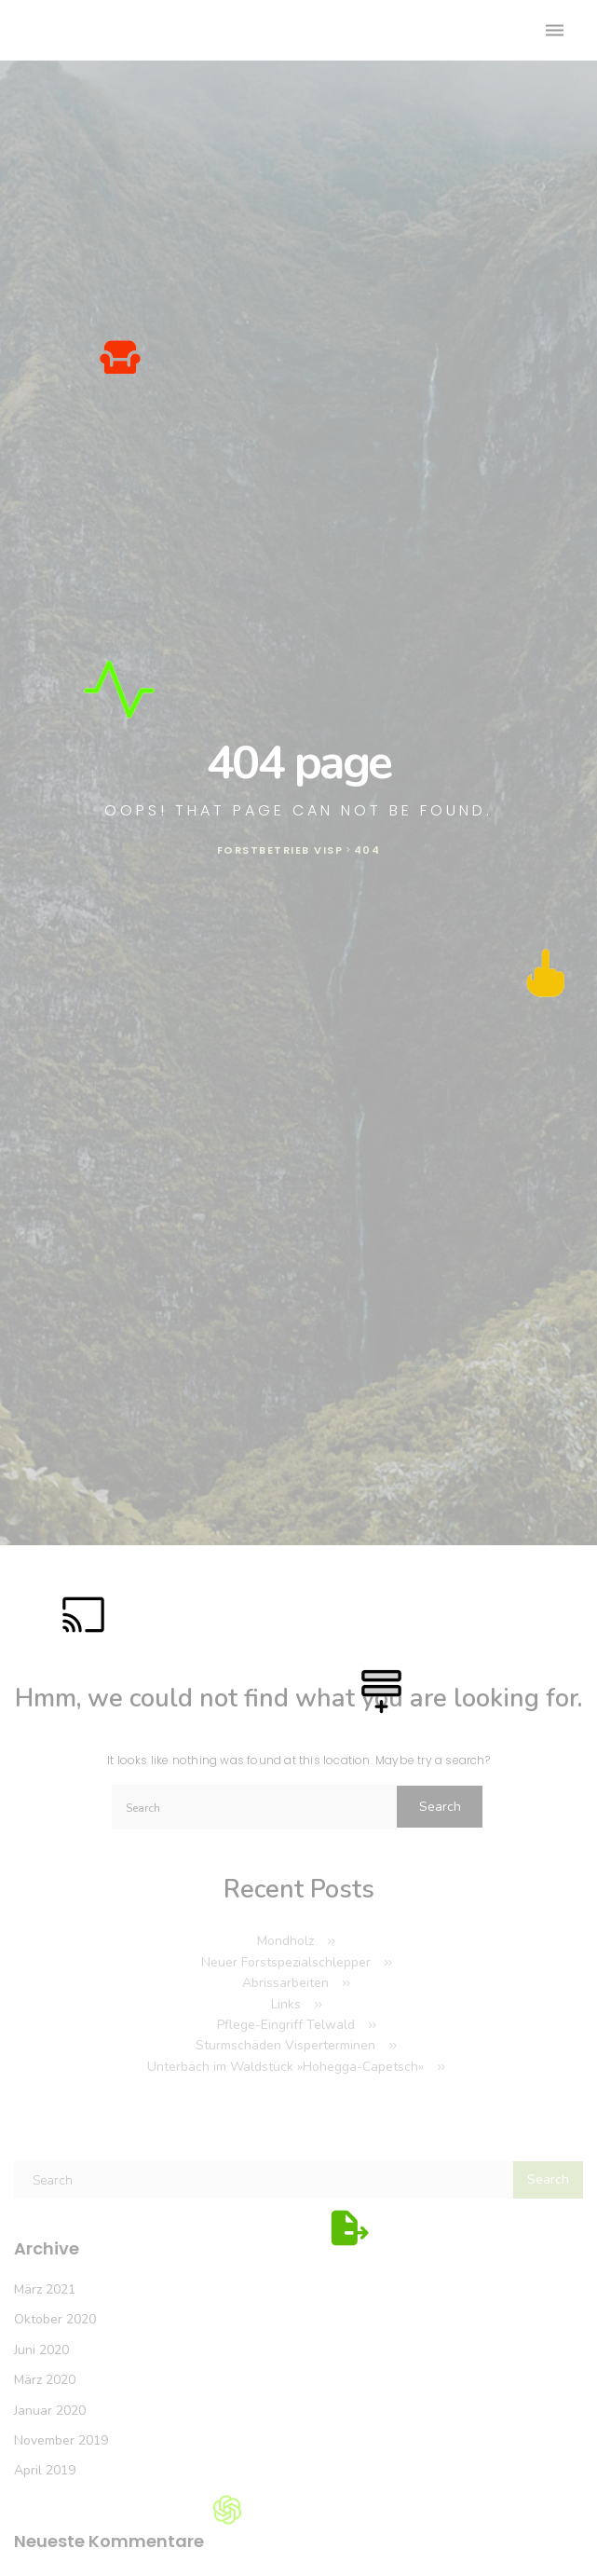 The height and width of the screenshot is (2576, 597). What do you see at coordinates (348, 2227) in the screenshot?
I see `export file or document` at bounding box center [348, 2227].